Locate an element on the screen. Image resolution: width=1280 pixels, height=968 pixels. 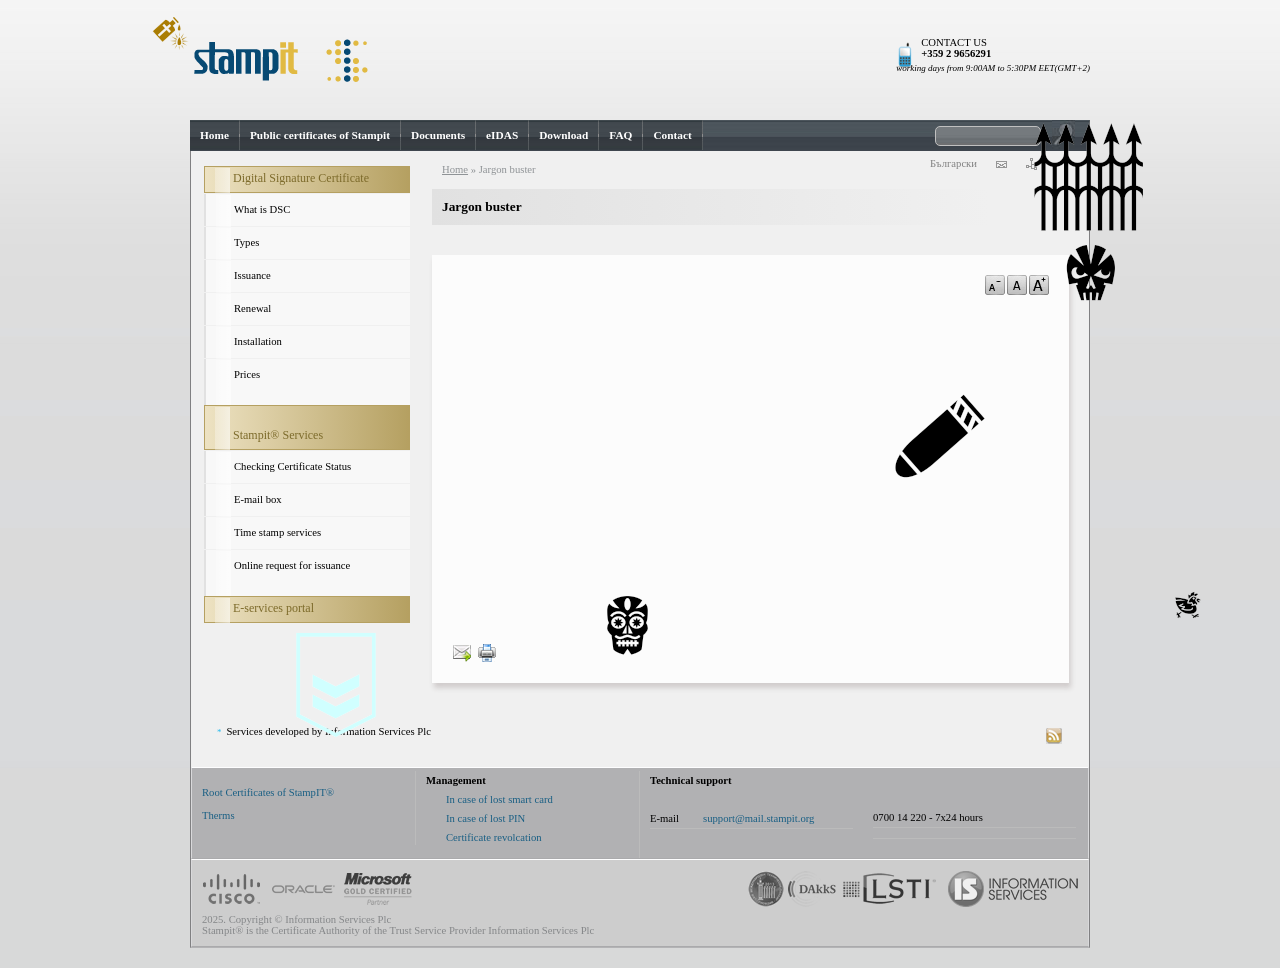
indicates danger or deadly hazard in gameplay is located at coordinates (1091, 272).